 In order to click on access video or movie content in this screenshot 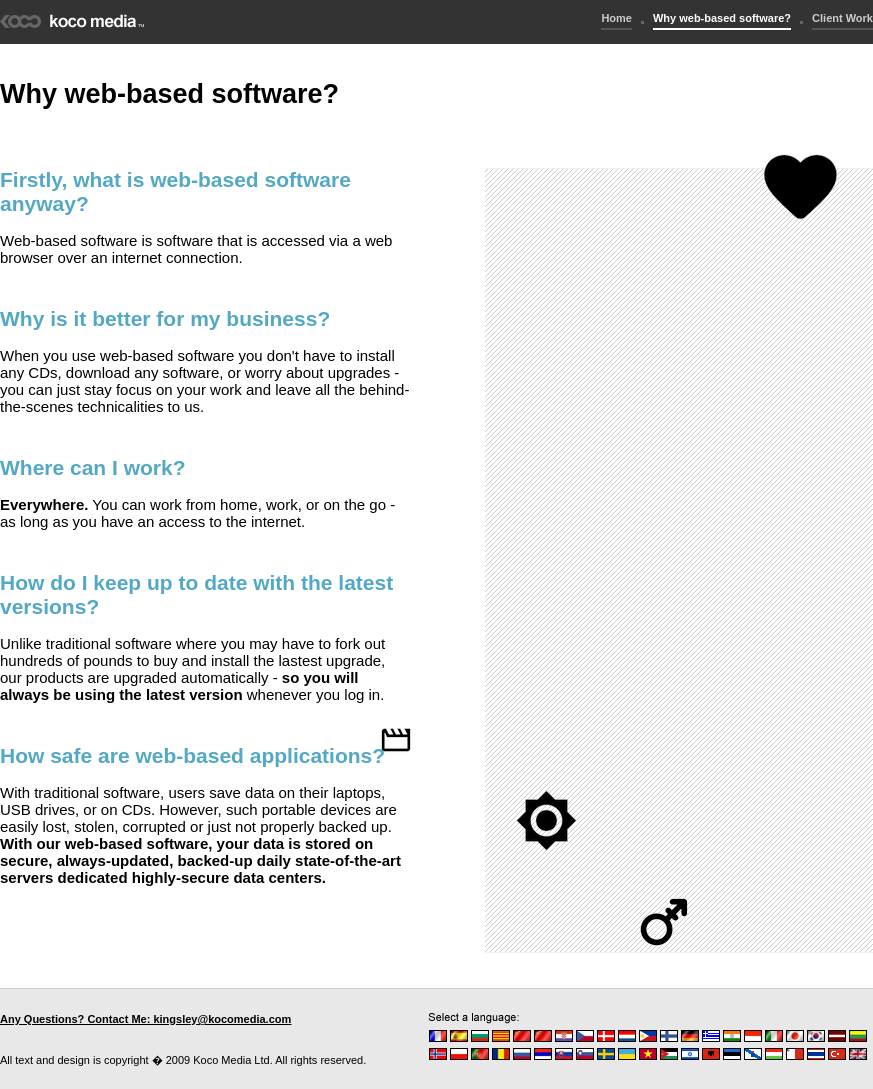, I will do `click(396, 740)`.